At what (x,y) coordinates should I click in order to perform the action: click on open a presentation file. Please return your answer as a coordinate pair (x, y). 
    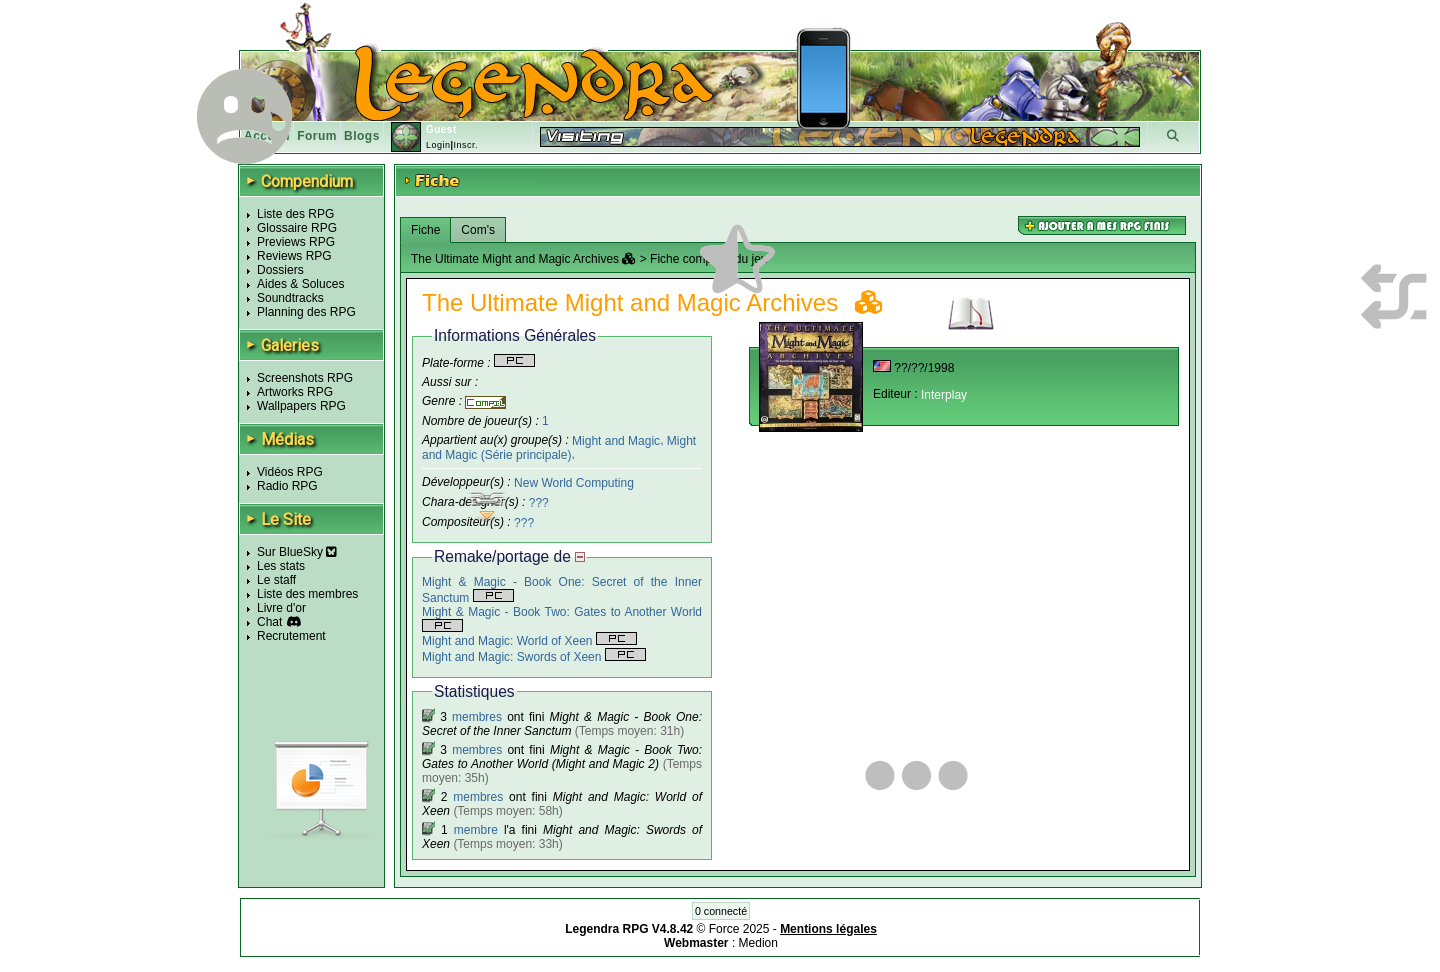
    Looking at the image, I should click on (321, 786).